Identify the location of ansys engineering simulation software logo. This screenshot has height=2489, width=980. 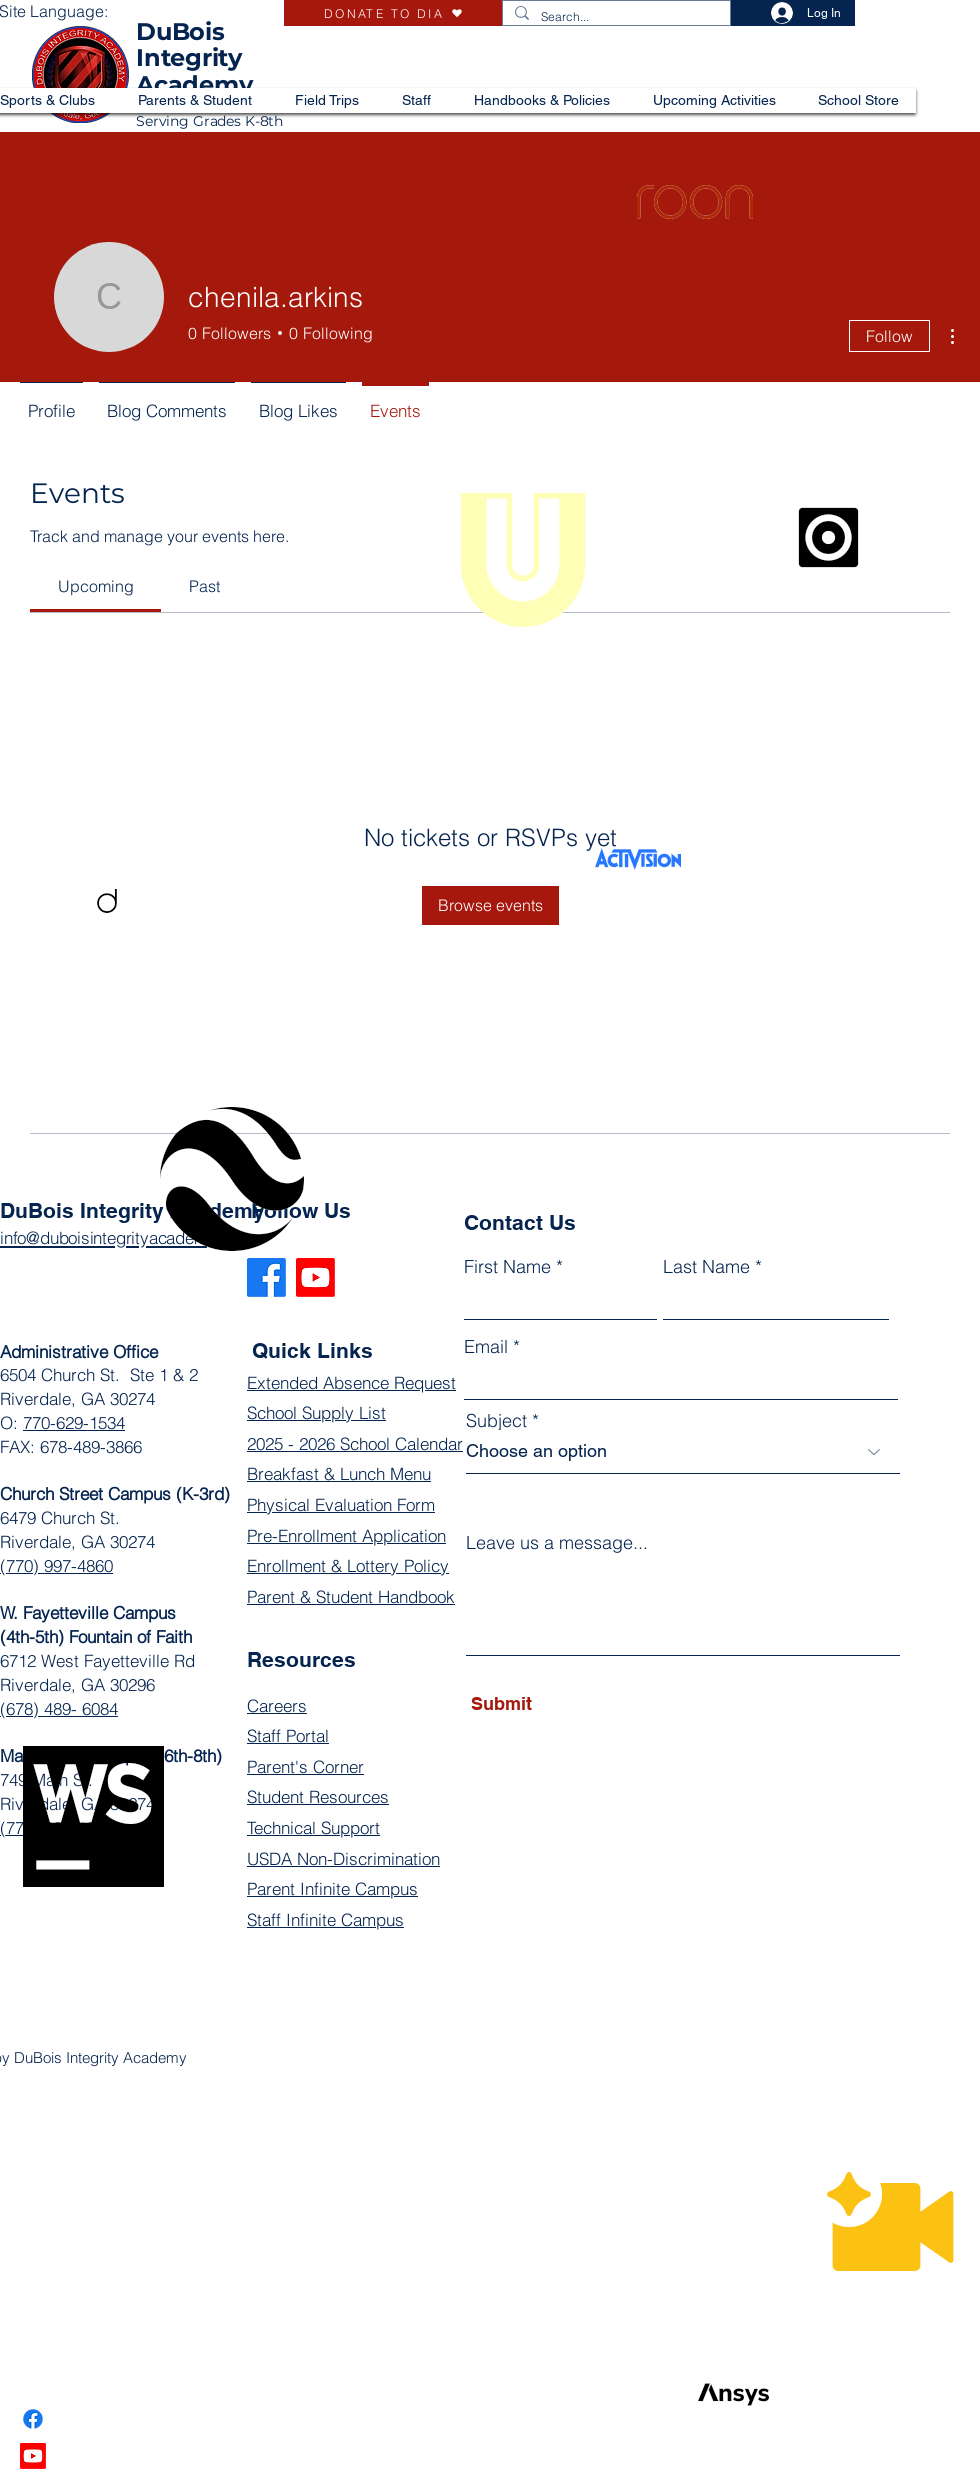
(733, 2394).